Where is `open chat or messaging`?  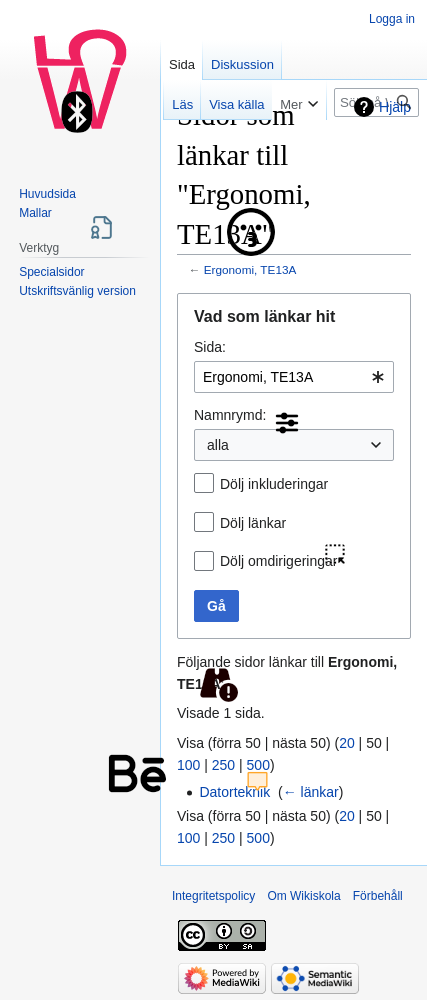 open chat or messaging is located at coordinates (257, 780).